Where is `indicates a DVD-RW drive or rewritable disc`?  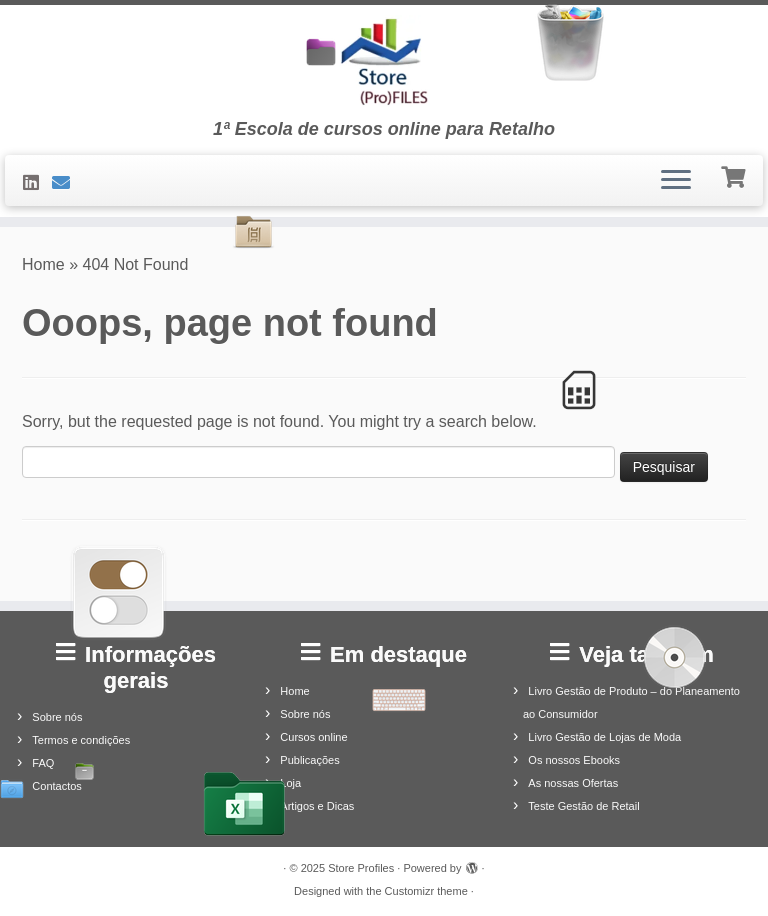
indicates a DVD-RW drive or rewritable disc is located at coordinates (674, 657).